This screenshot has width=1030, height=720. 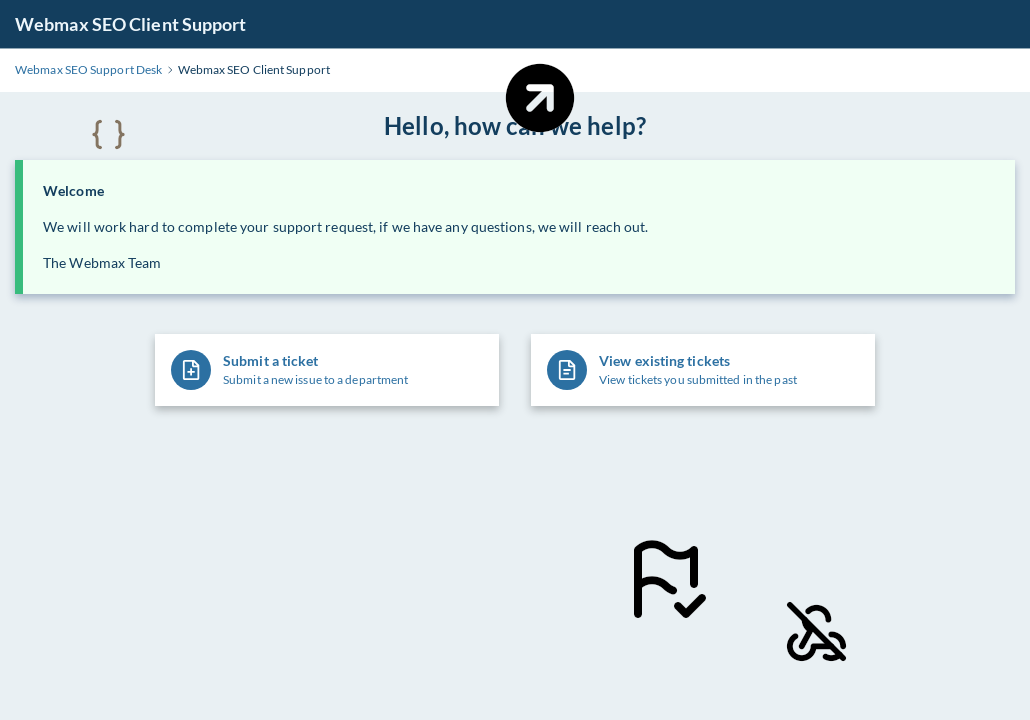 What do you see at coordinates (666, 578) in the screenshot?
I see `mark task or item as complete` at bounding box center [666, 578].